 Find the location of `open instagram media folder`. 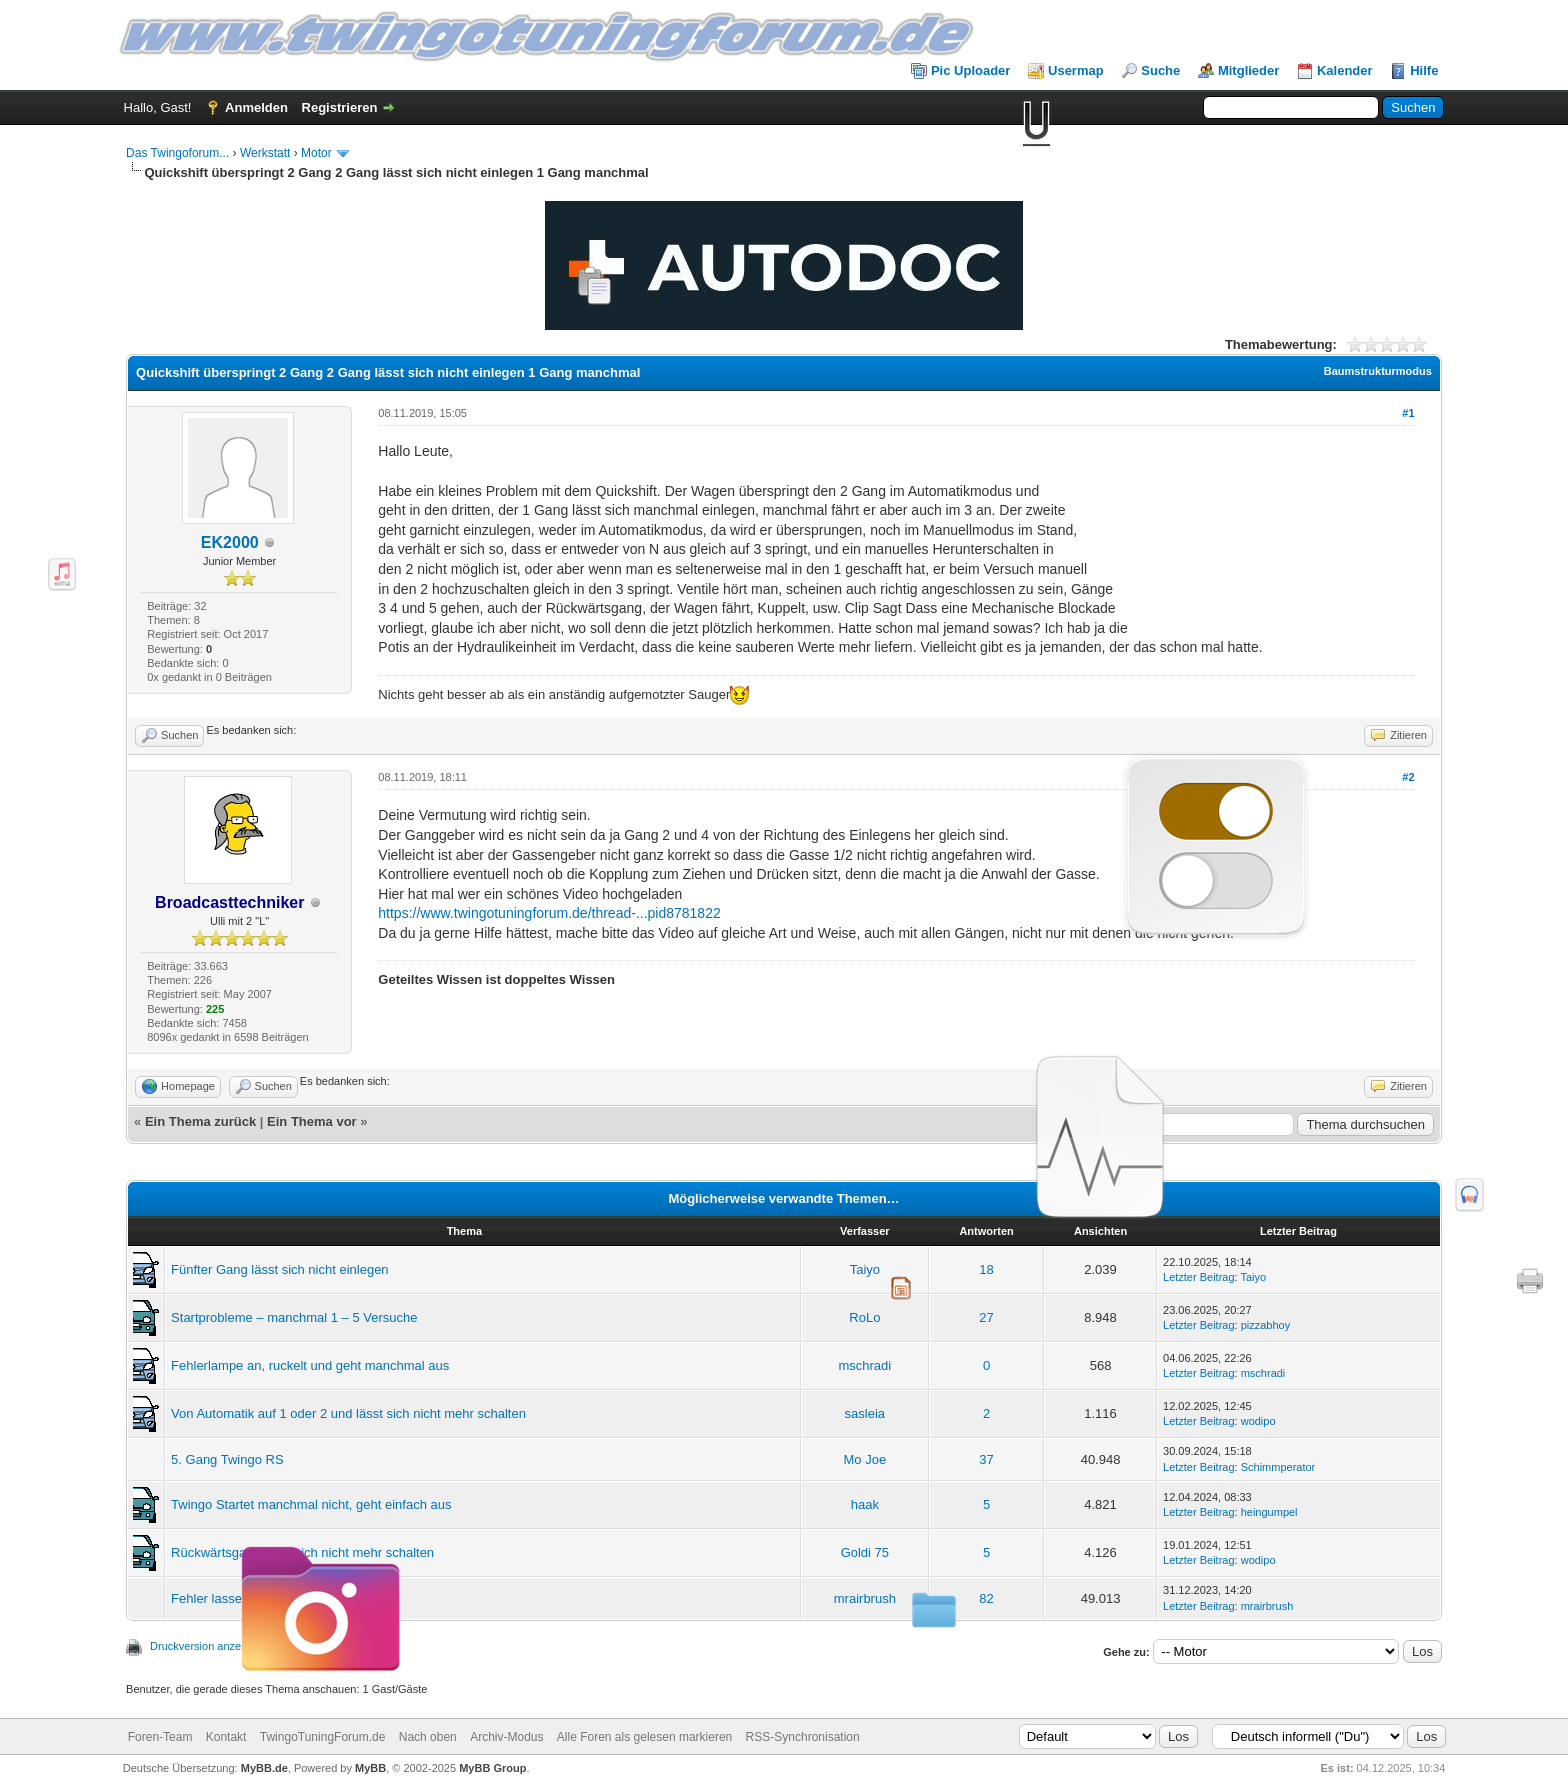

open instagram media folder is located at coordinates (320, 1613).